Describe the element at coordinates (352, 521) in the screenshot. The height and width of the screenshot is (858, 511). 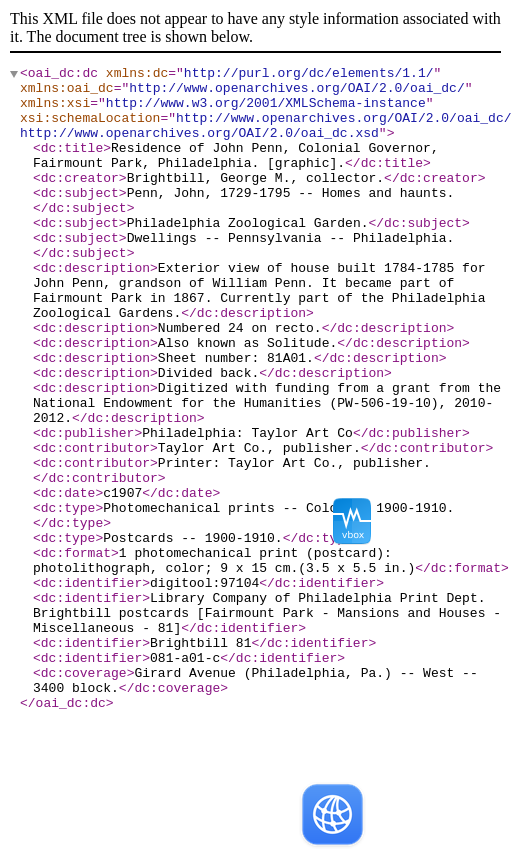
I see `virtualbox virtual machine configuration file` at that location.